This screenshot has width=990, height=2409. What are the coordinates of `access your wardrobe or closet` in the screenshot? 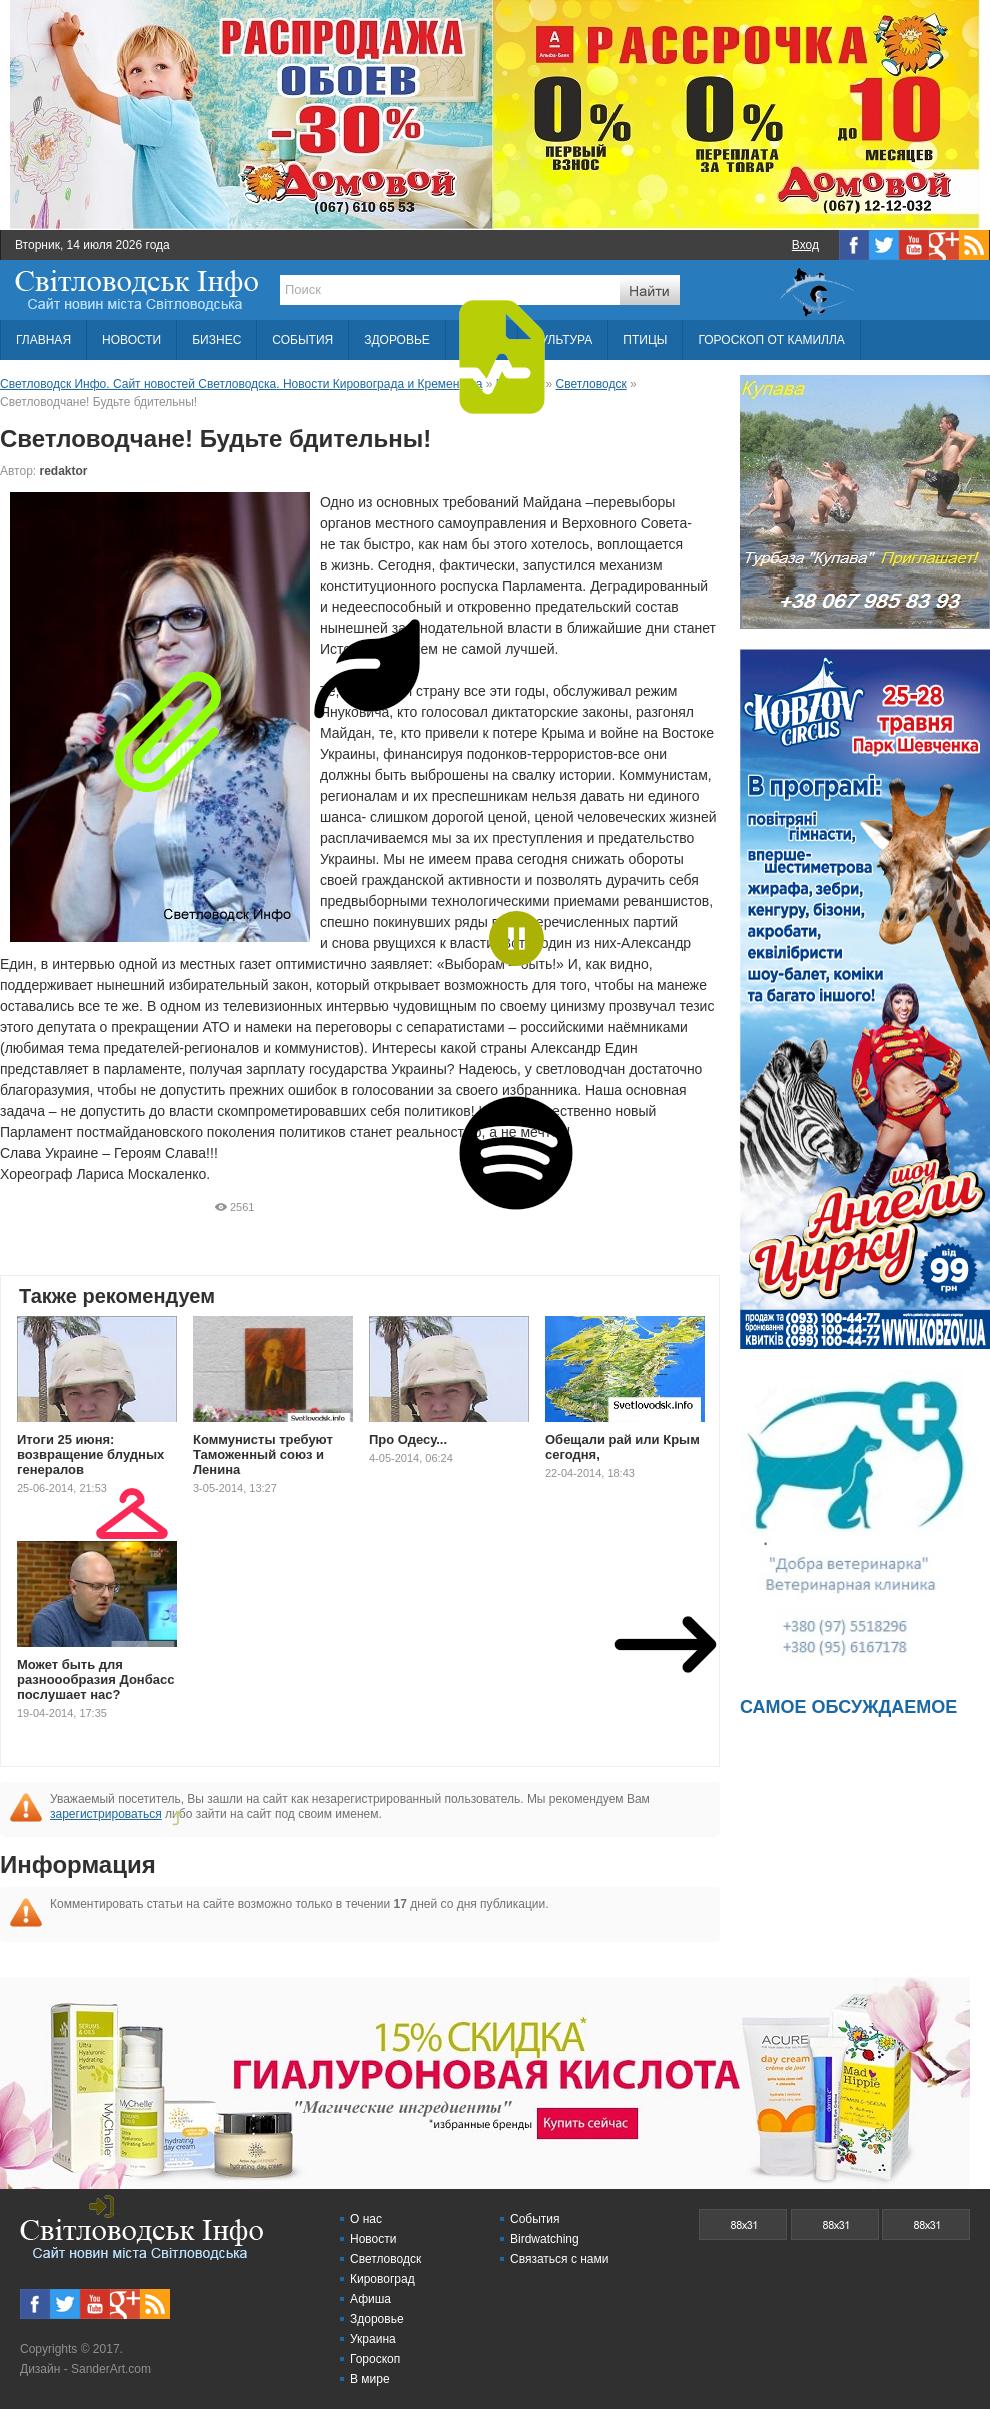 It's located at (132, 1517).